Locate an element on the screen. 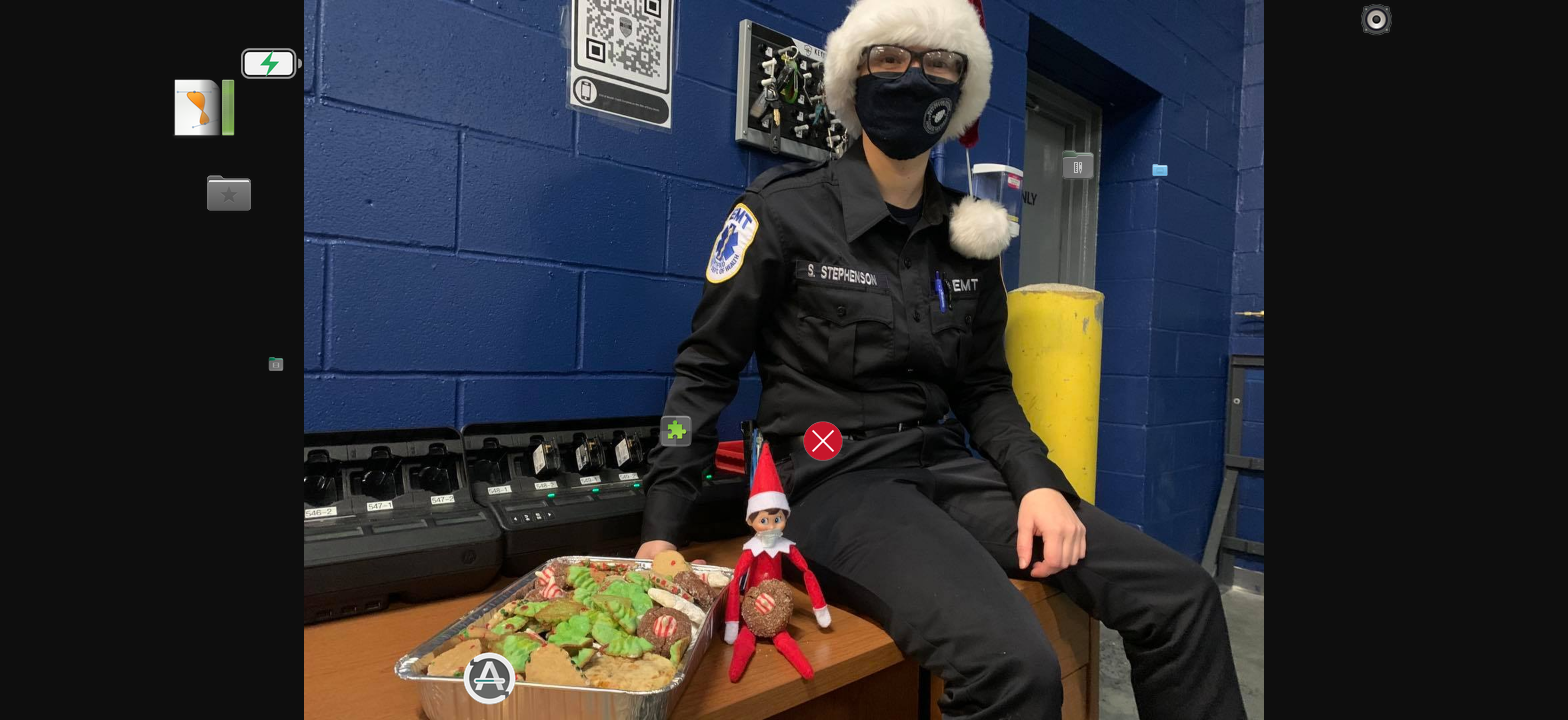 This screenshot has width=1568, height=720. open your desktop folder is located at coordinates (1160, 170).